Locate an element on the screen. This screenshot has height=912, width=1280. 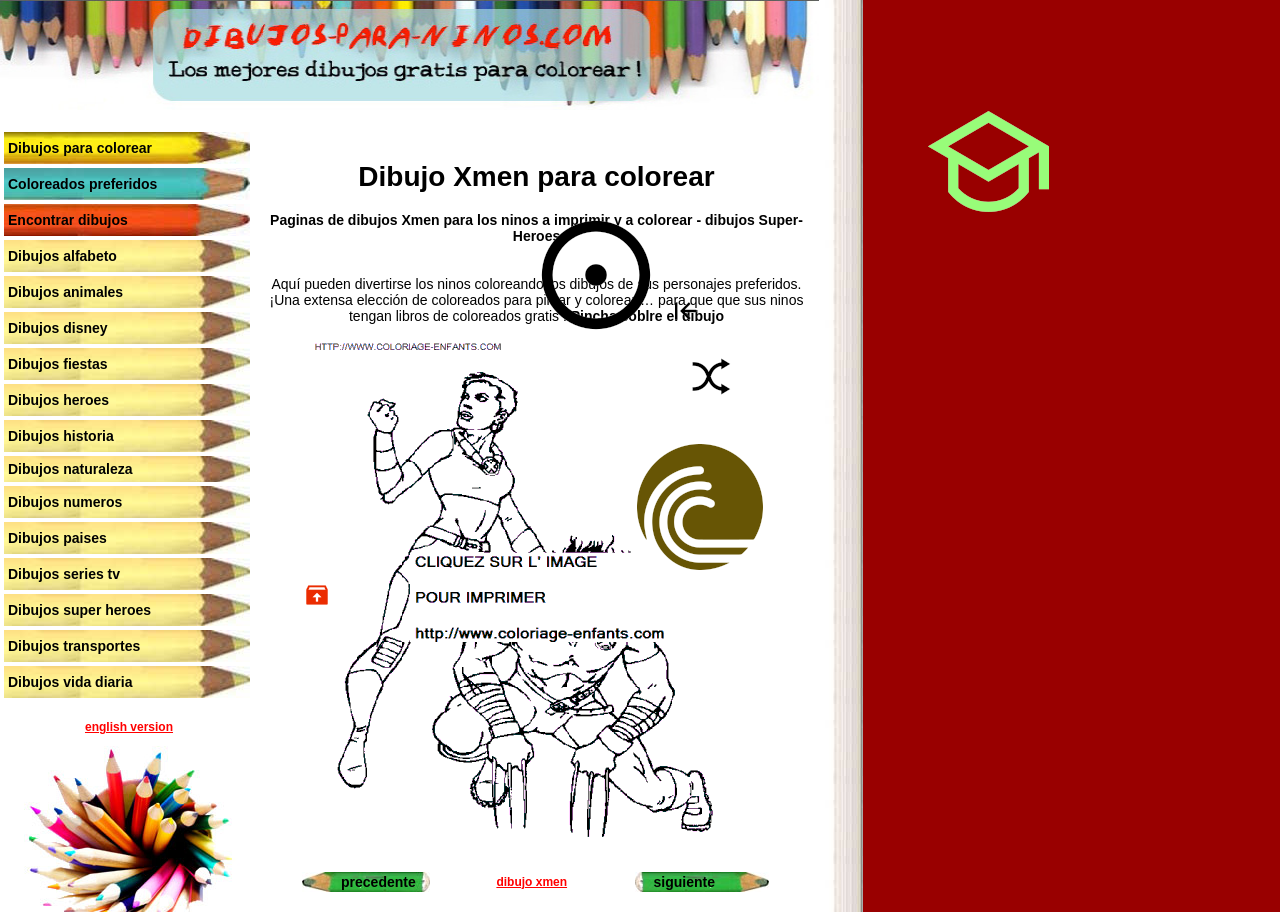
unarchive a message or item is located at coordinates (317, 595).